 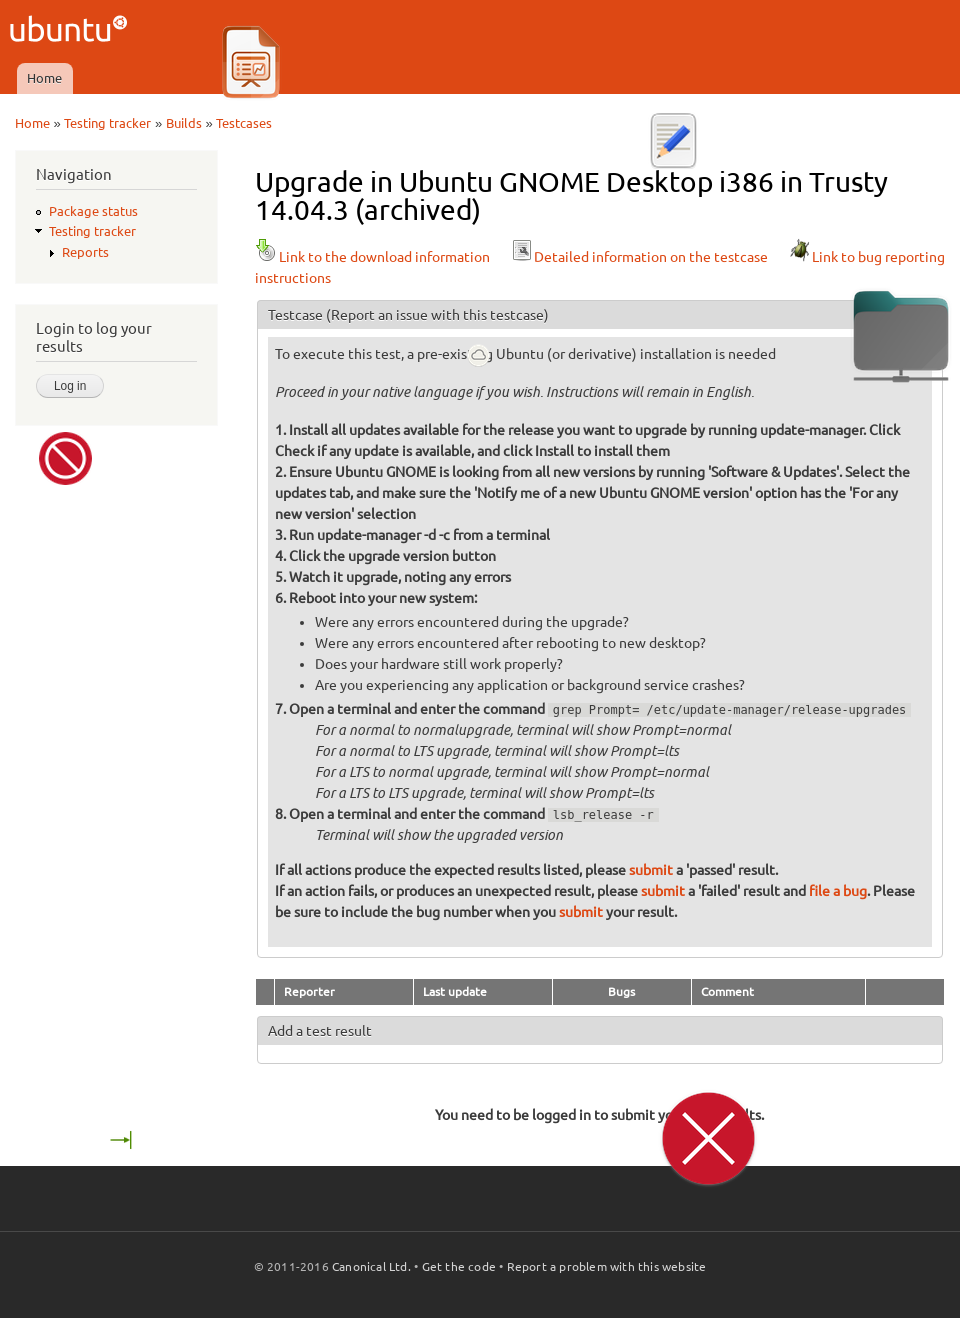 What do you see at coordinates (708, 1138) in the screenshot?
I see `indicates a sync error with a shared file or folder` at bounding box center [708, 1138].